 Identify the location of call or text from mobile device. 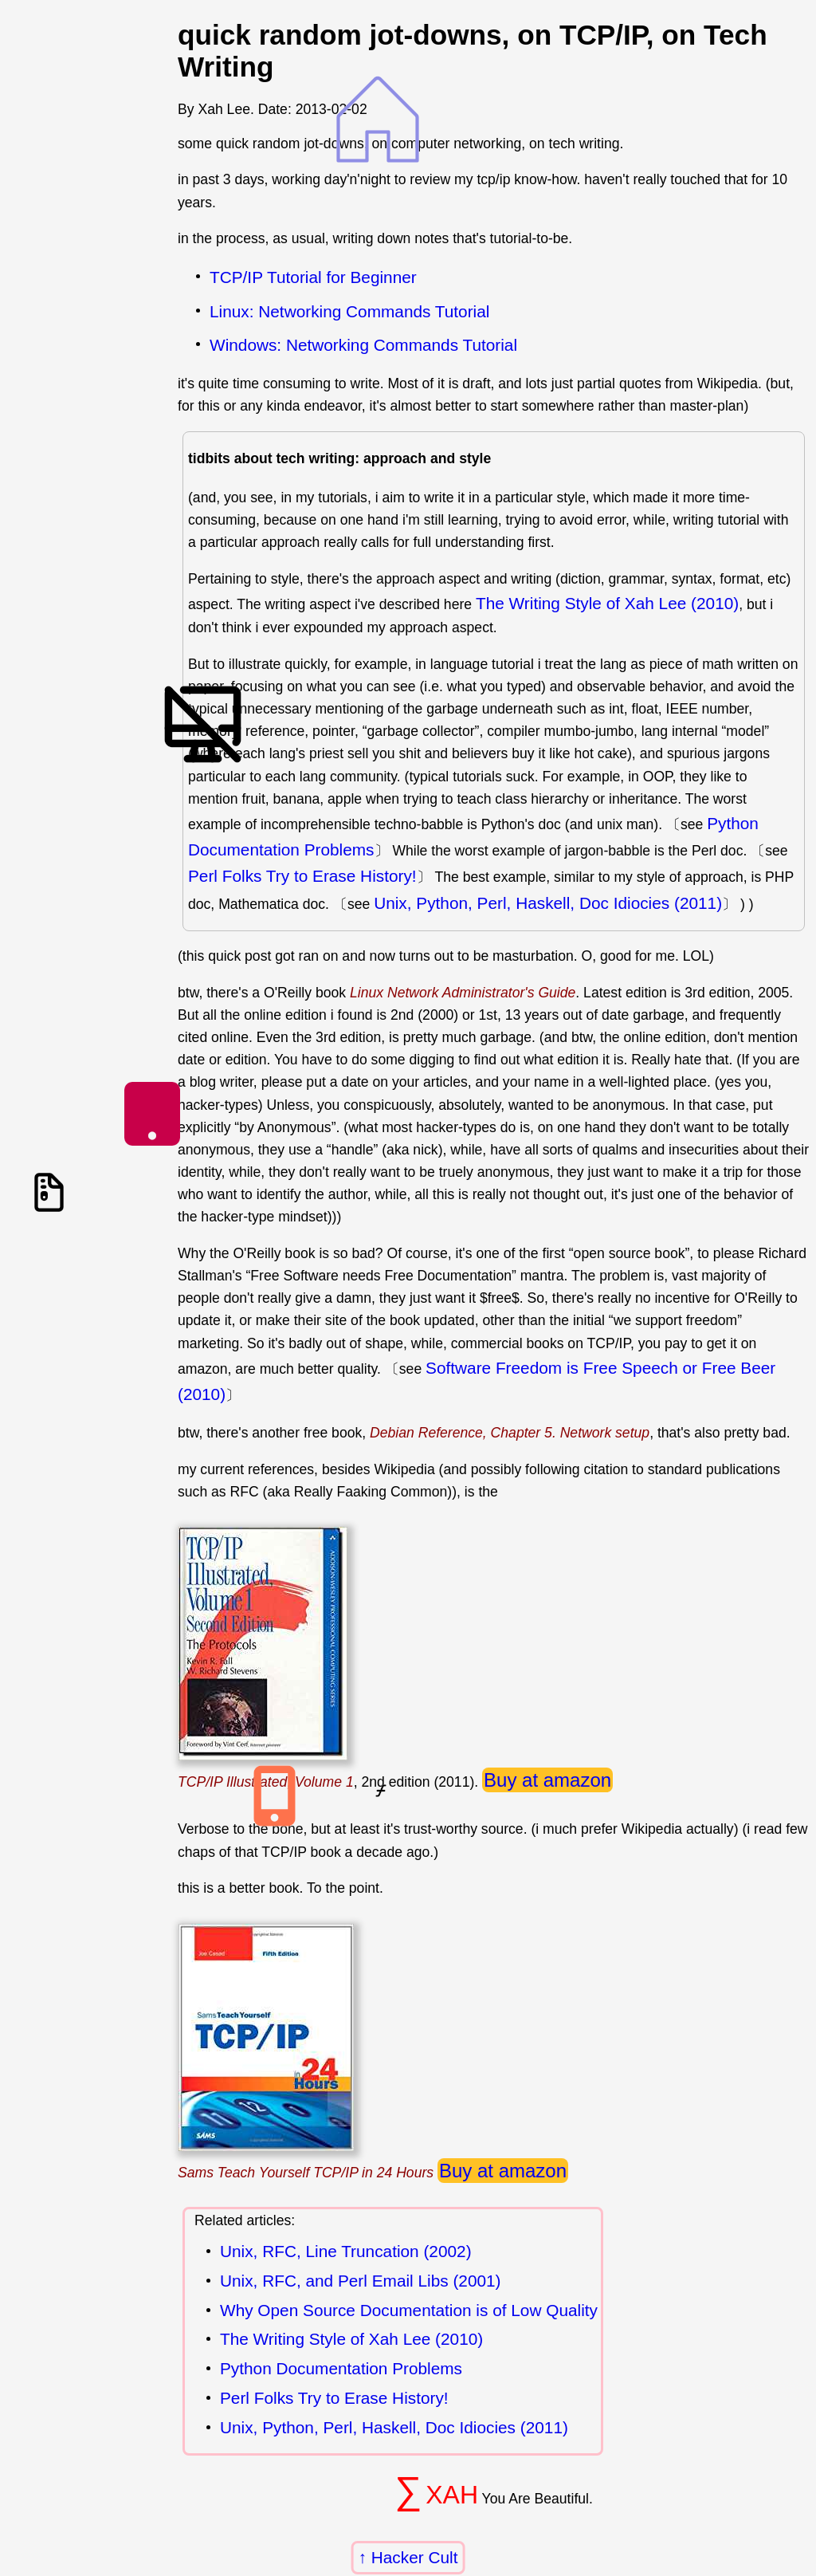
(274, 1795).